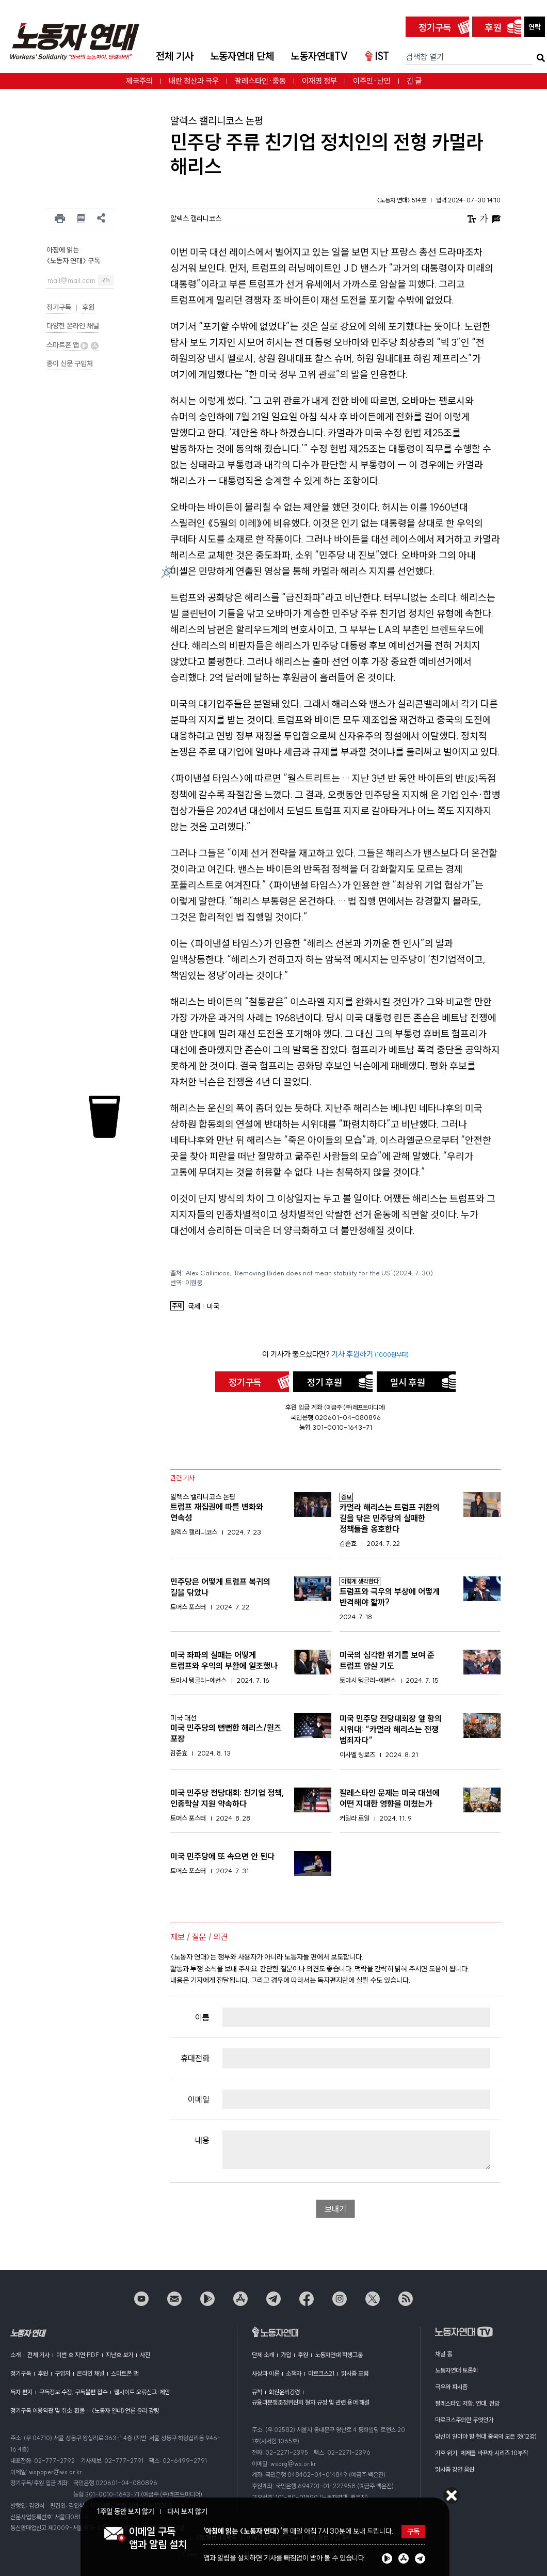  I want to click on indicates an active connection or paired devices, so click(168, 572).